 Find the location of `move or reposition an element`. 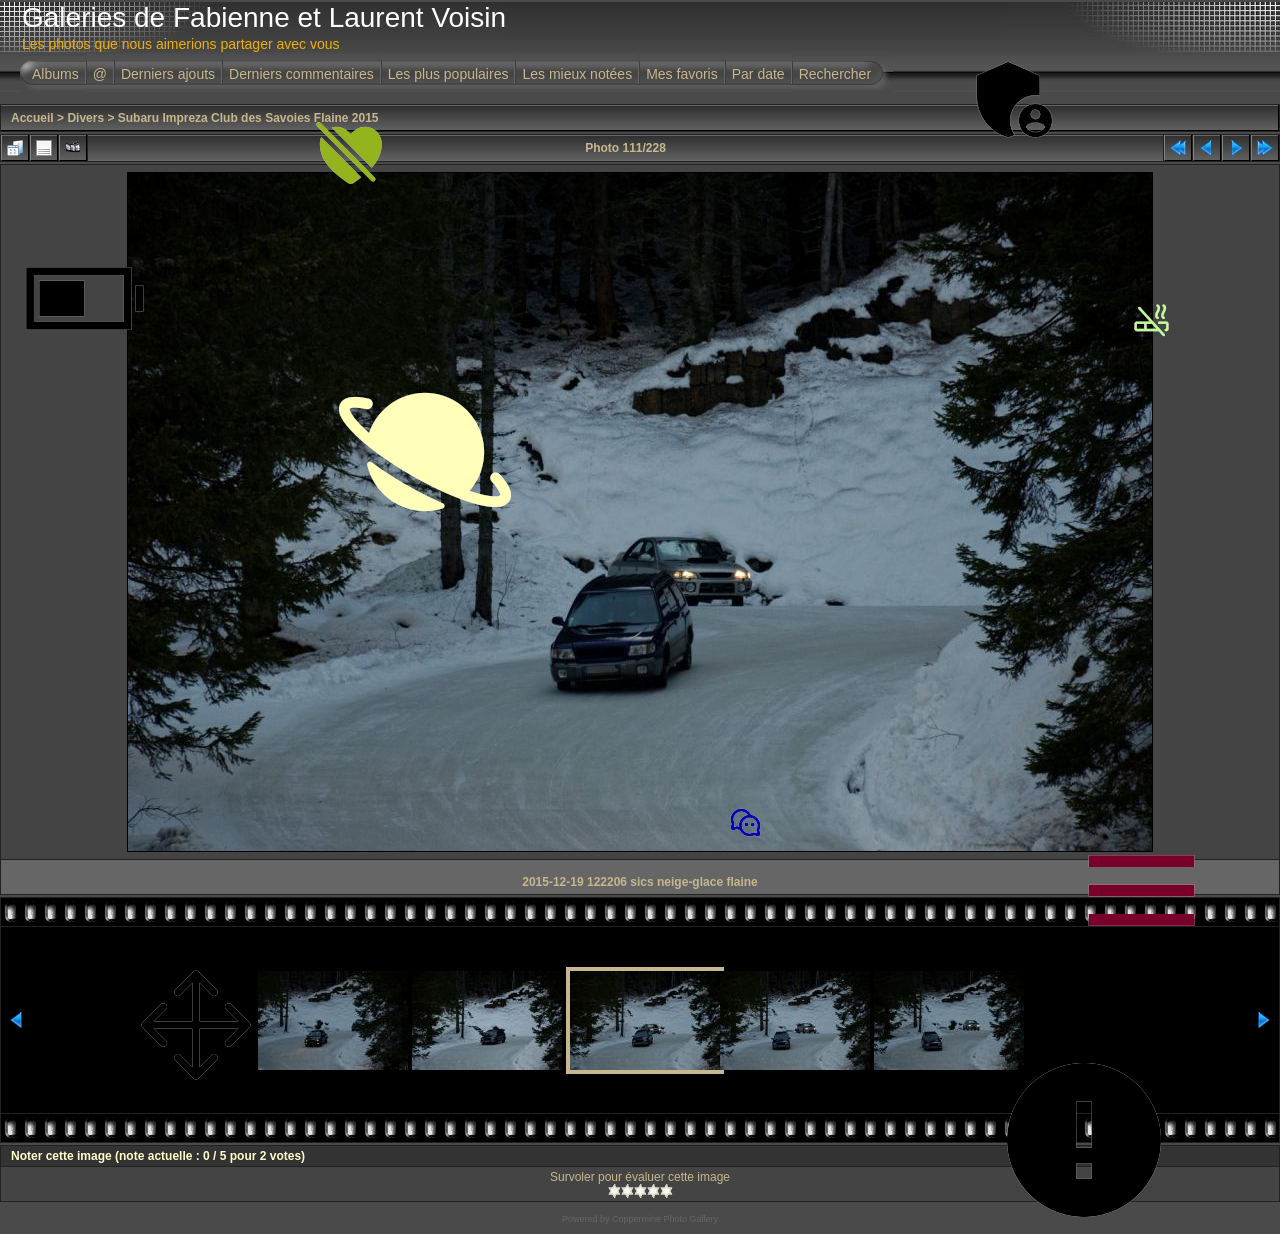

move or reposition an element is located at coordinates (196, 1025).